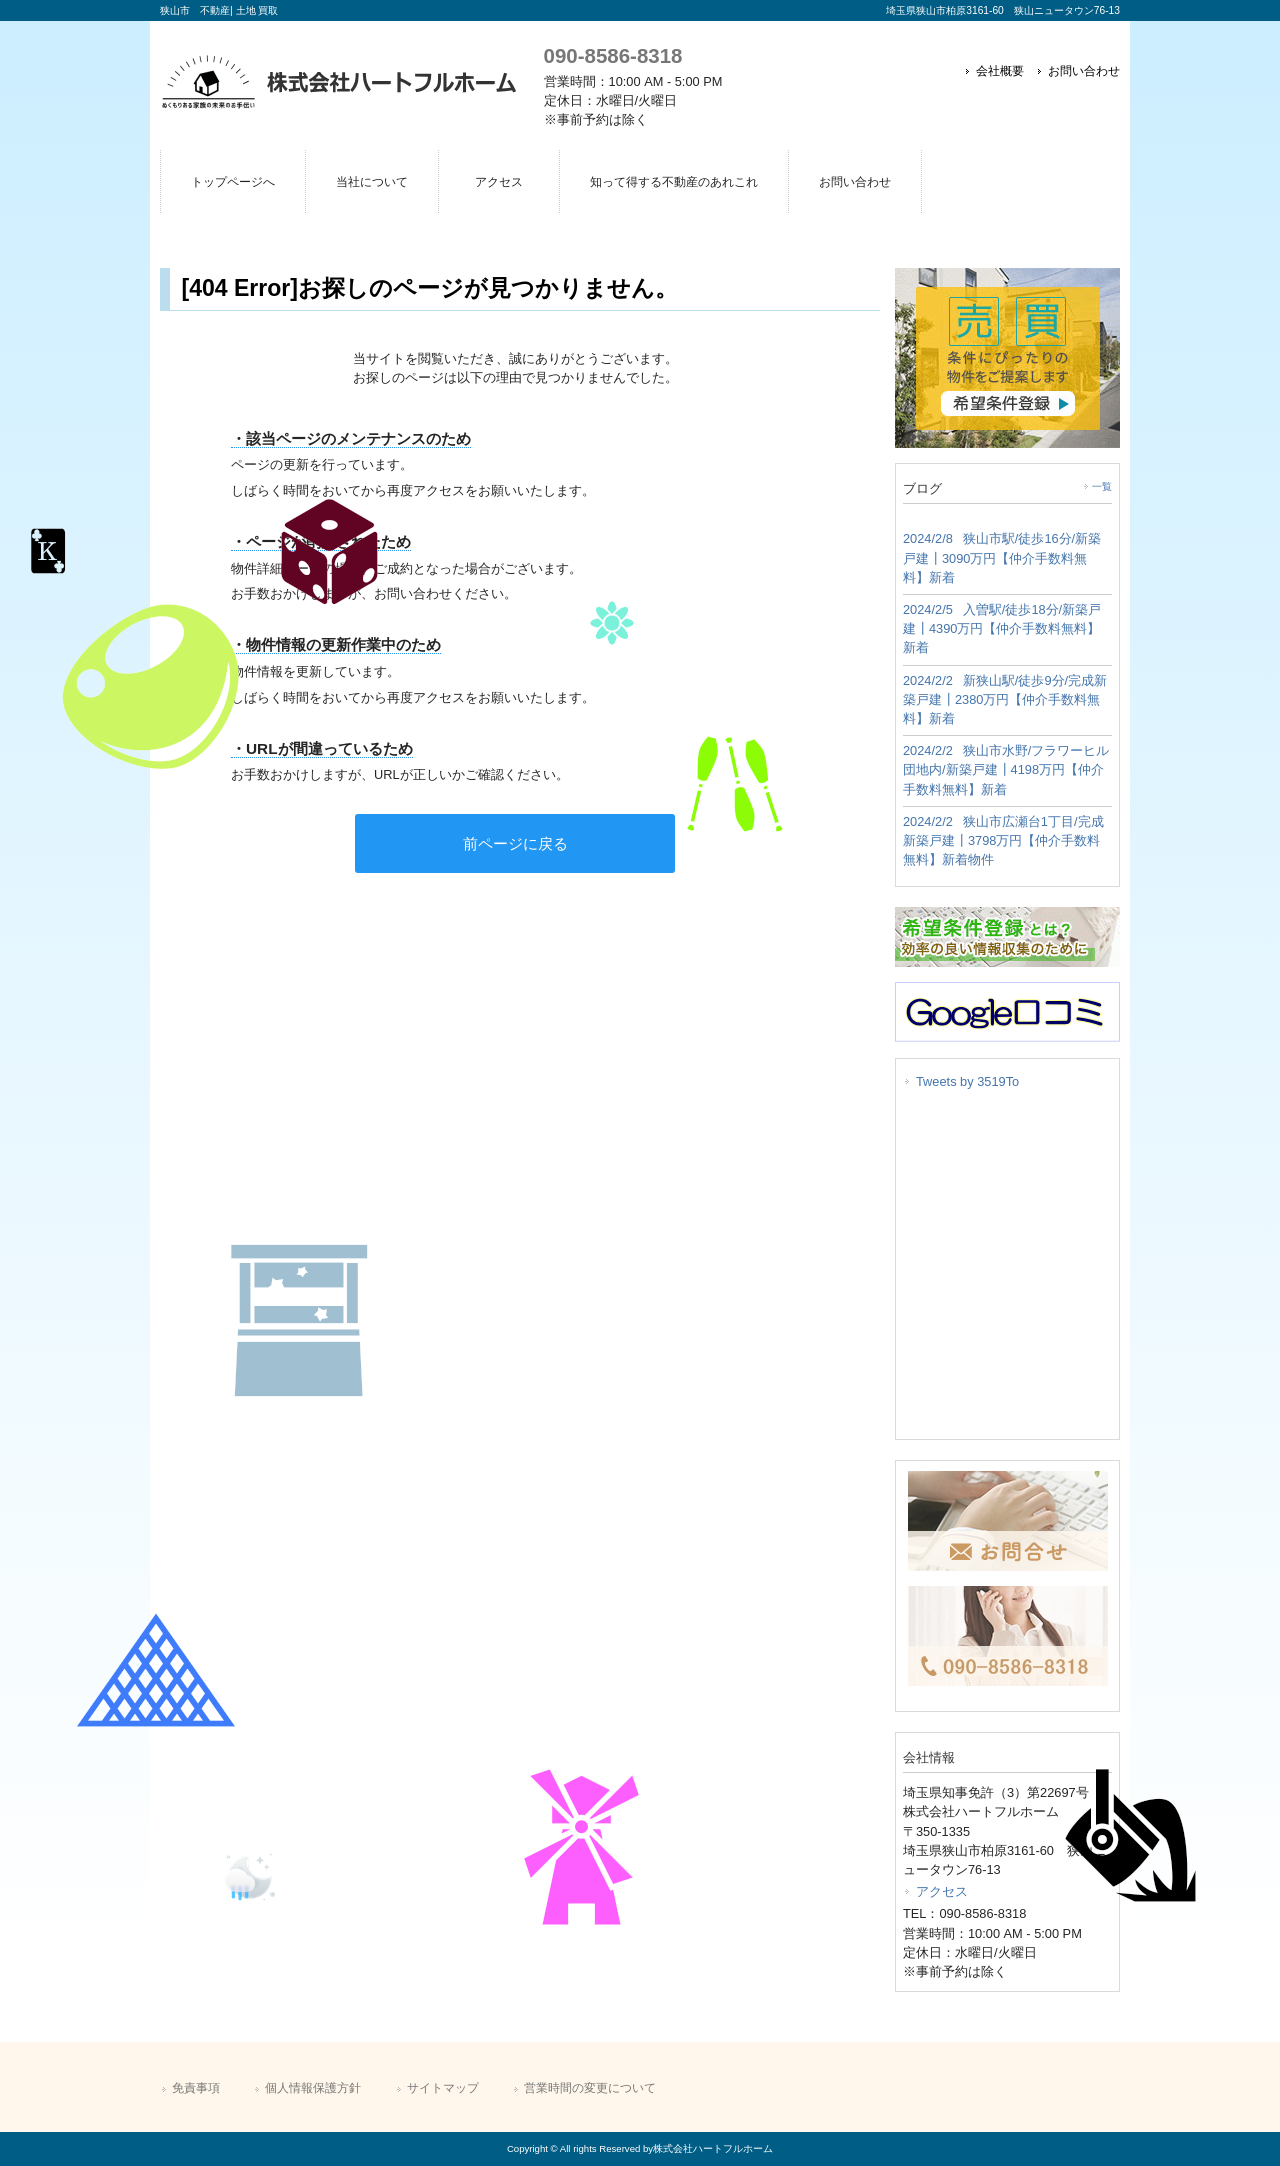 The width and height of the screenshot is (1280, 2166). Describe the element at coordinates (150, 688) in the screenshot. I see `hatch or incubate a creature in gameplay` at that location.